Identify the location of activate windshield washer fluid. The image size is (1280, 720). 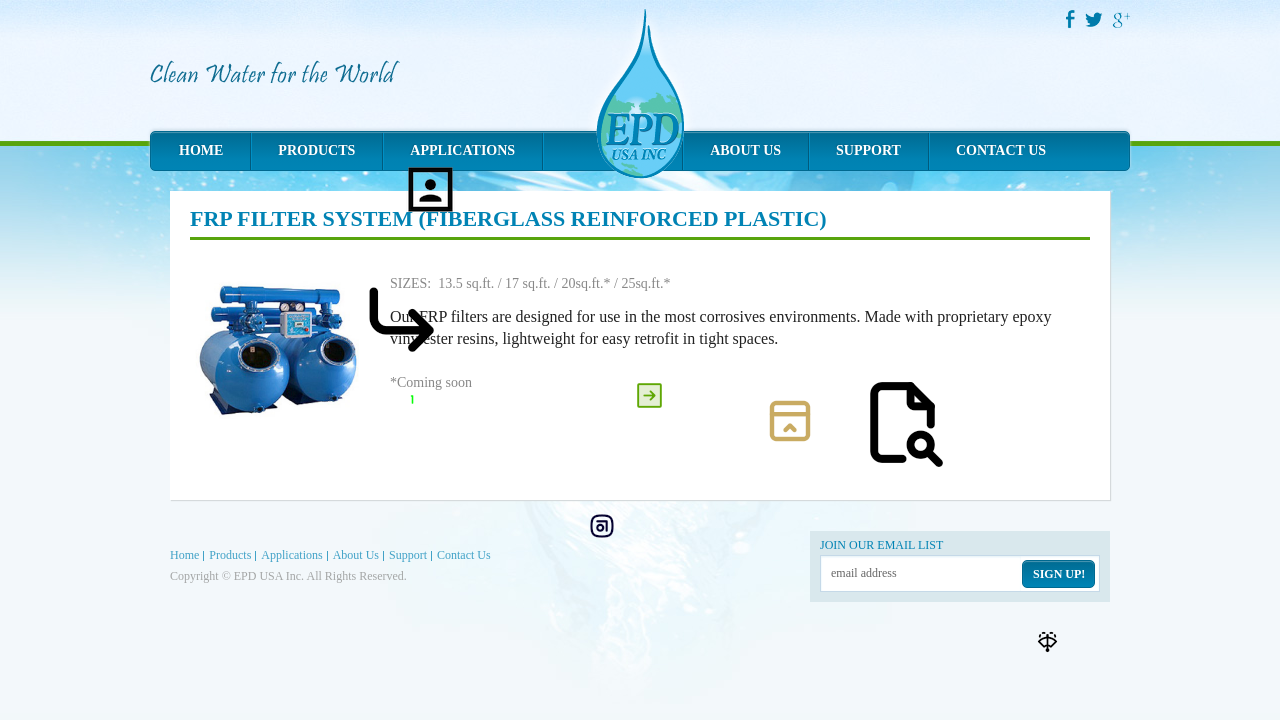
(1047, 642).